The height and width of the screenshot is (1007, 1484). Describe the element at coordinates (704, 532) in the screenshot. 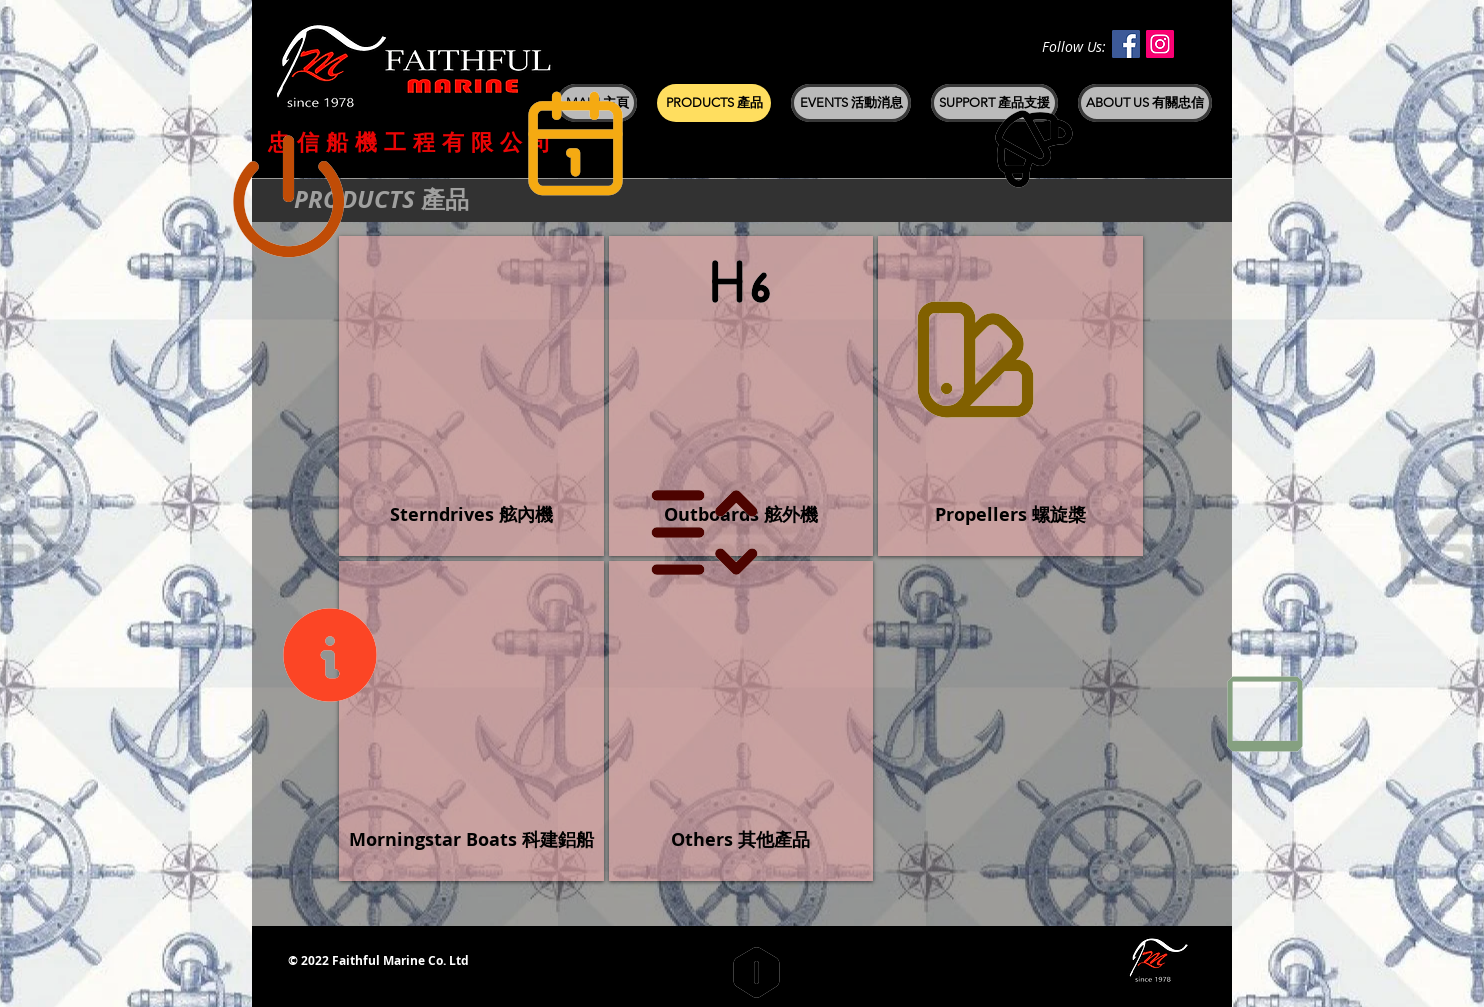

I see `sort list items ascending or descending` at that location.